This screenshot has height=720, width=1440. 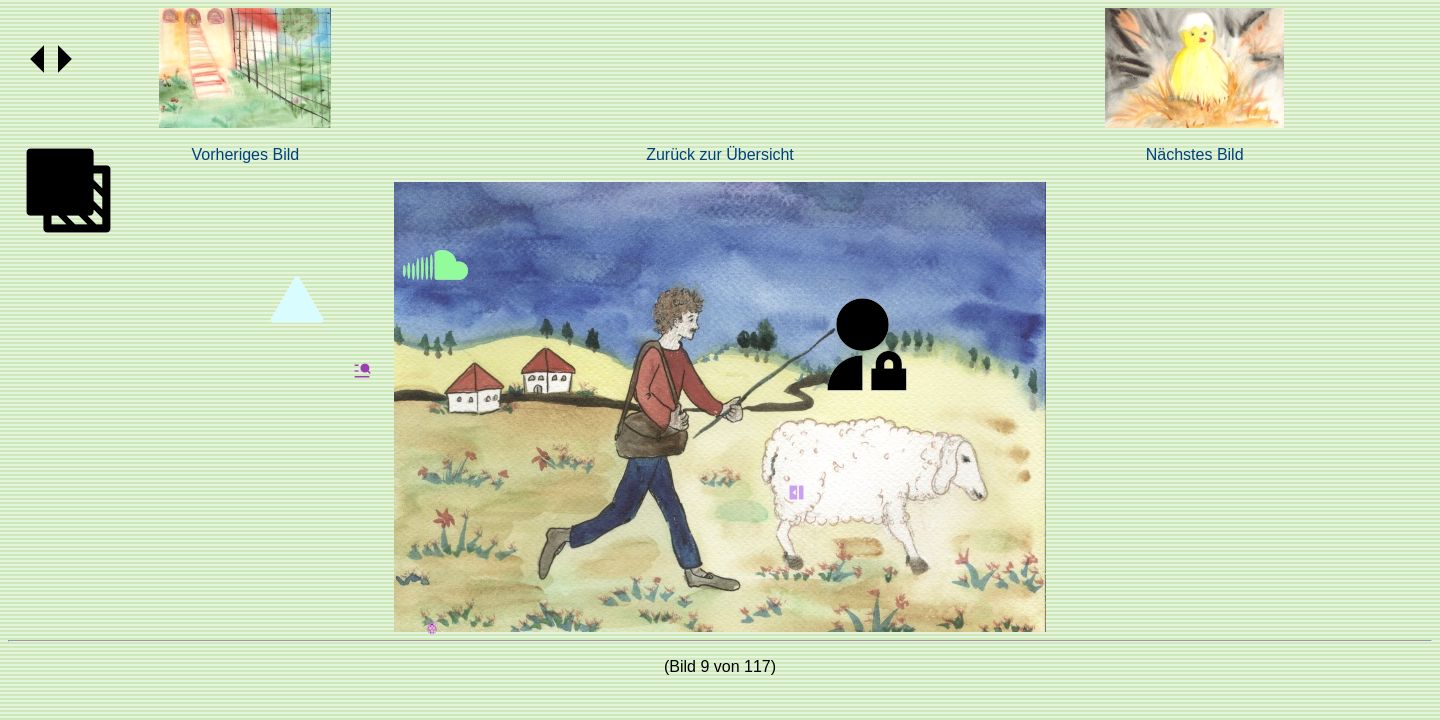 I want to click on access admin or administrator settings, so click(x=862, y=346).